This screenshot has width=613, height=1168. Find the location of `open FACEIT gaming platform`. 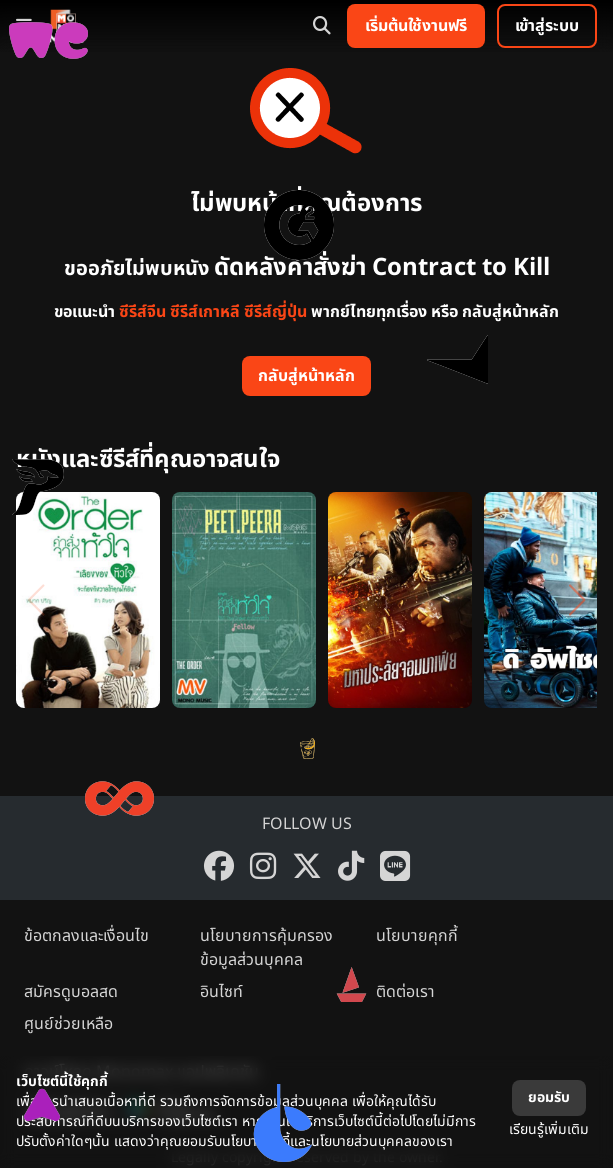

open FACEIT gaming platform is located at coordinates (457, 359).